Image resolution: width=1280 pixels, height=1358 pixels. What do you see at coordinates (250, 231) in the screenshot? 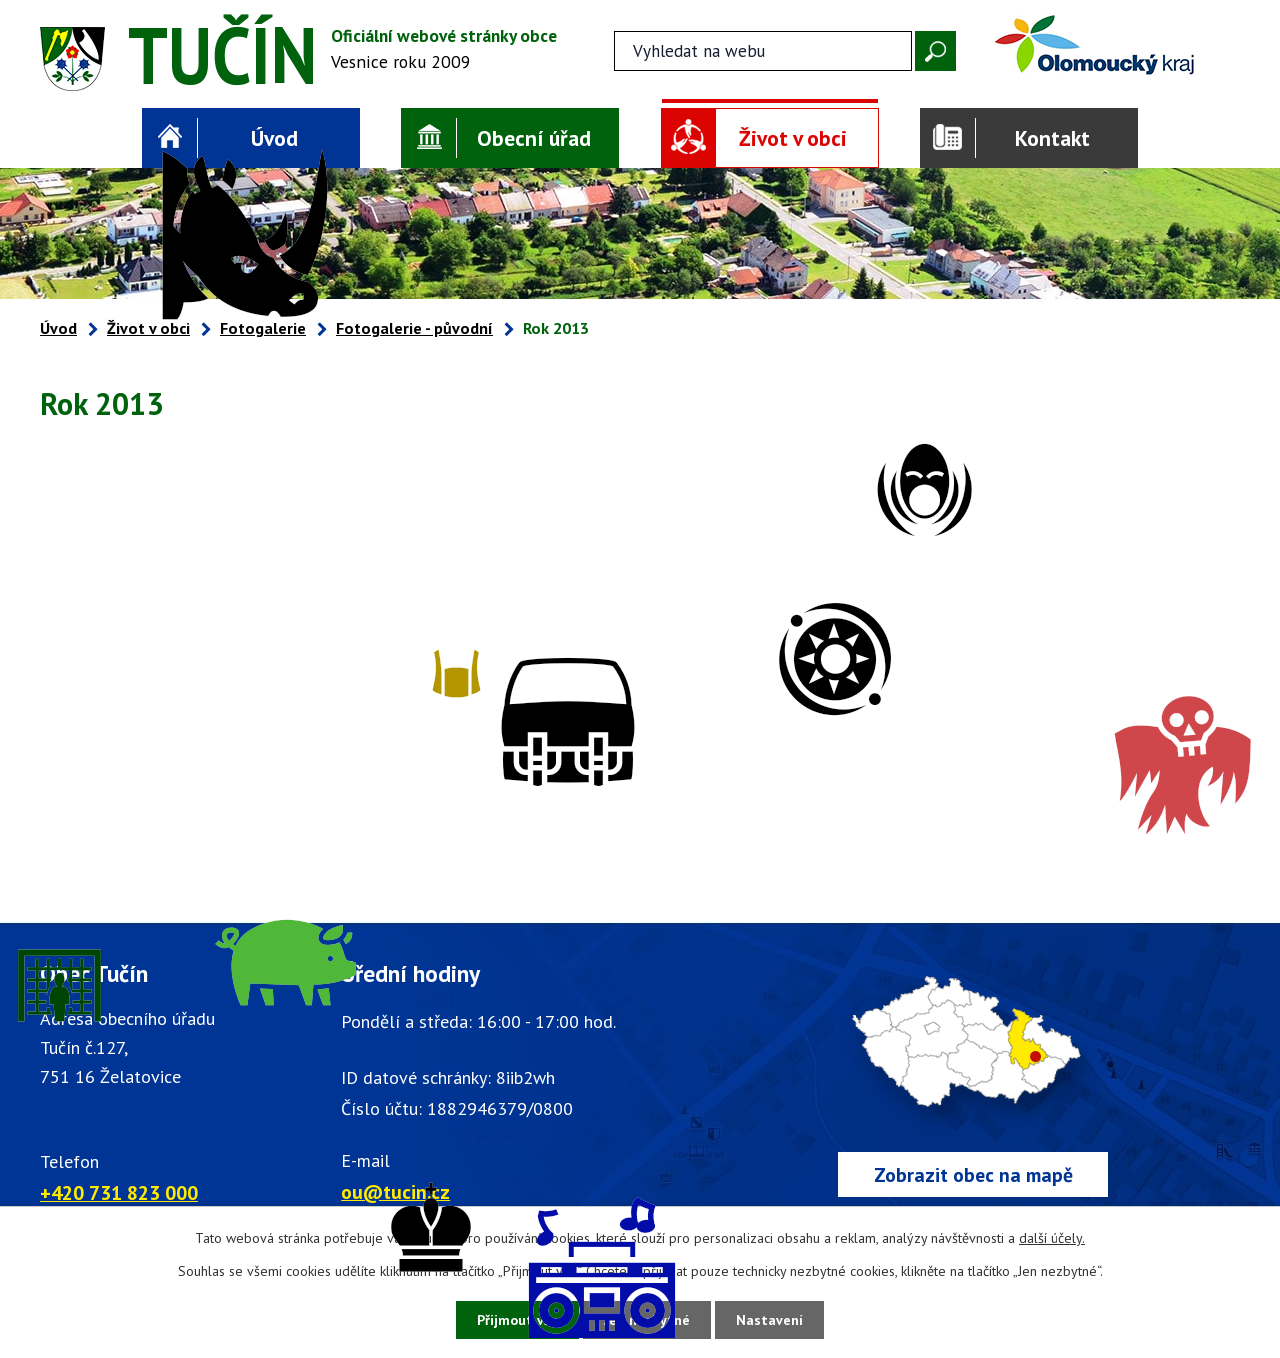
I see `select rhinoceros or rhino character` at bounding box center [250, 231].